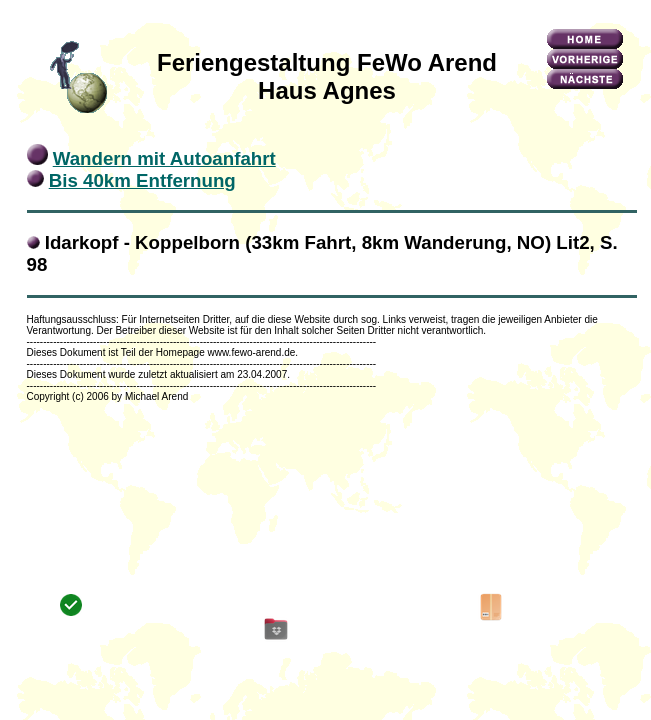  Describe the element at coordinates (276, 629) in the screenshot. I see `open your dropbox synced folder` at that location.